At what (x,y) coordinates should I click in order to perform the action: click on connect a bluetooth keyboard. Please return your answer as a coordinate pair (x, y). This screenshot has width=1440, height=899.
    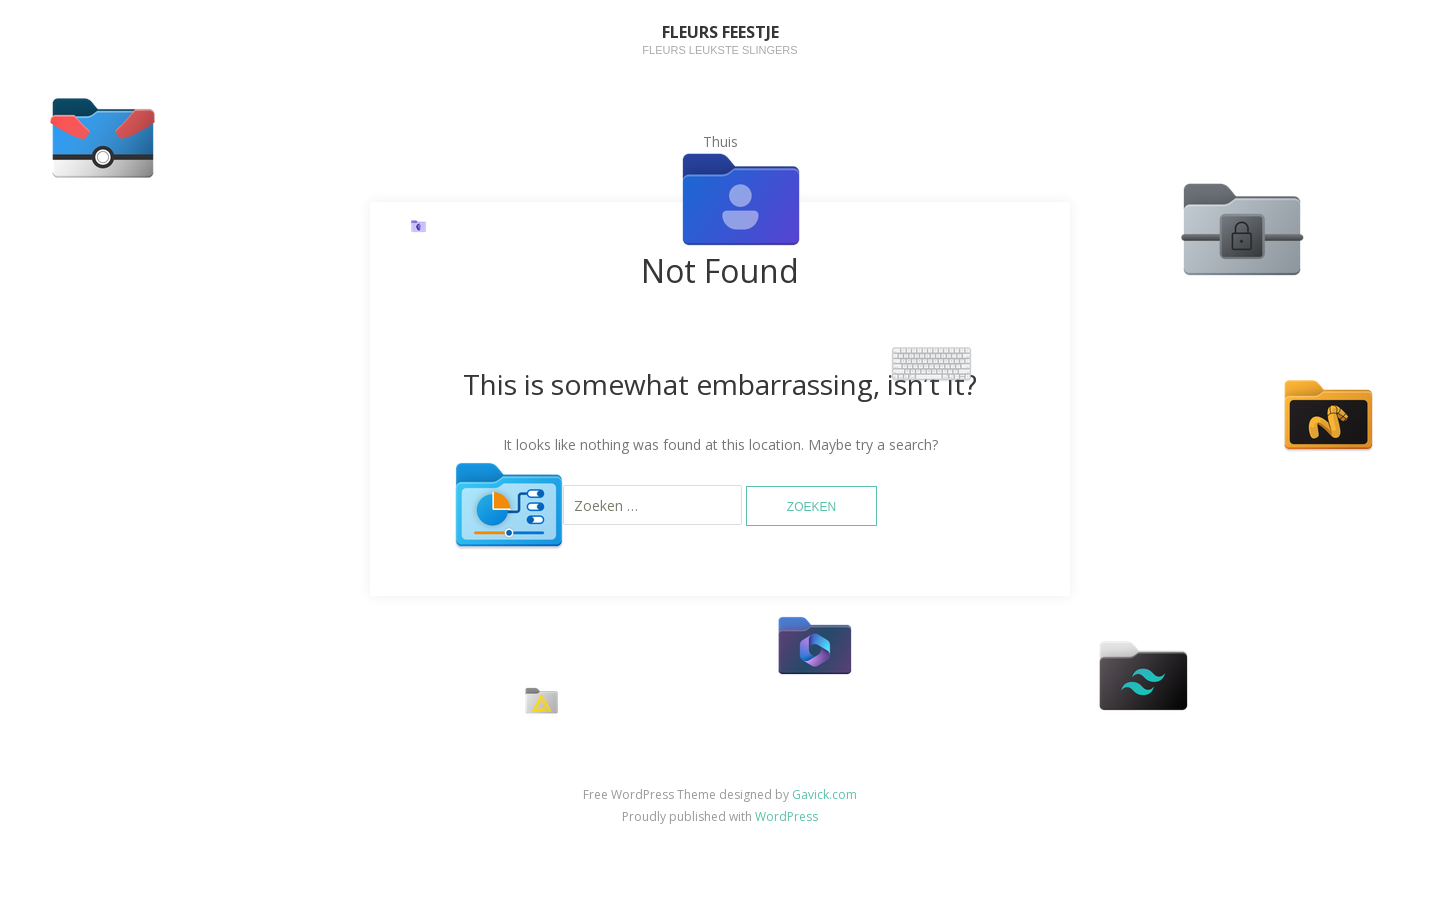
    Looking at the image, I should click on (931, 363).